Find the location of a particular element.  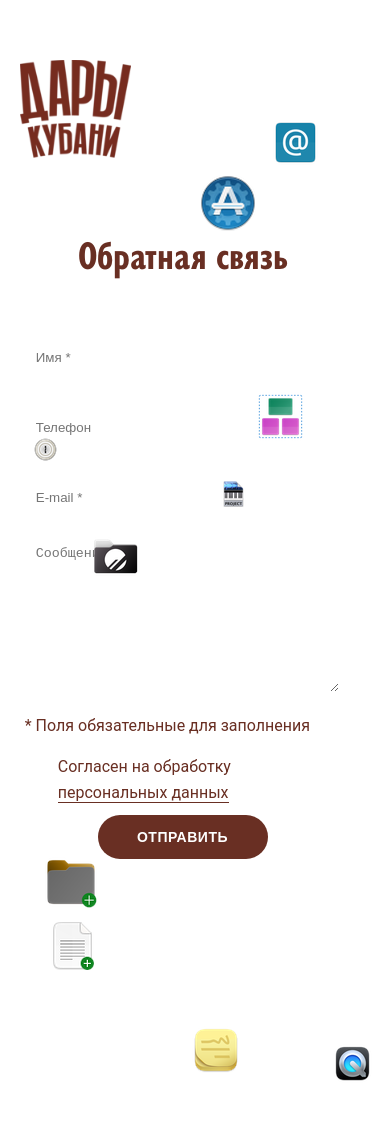

open the stickies app for quick notes is located at coordinates (216, 1050).